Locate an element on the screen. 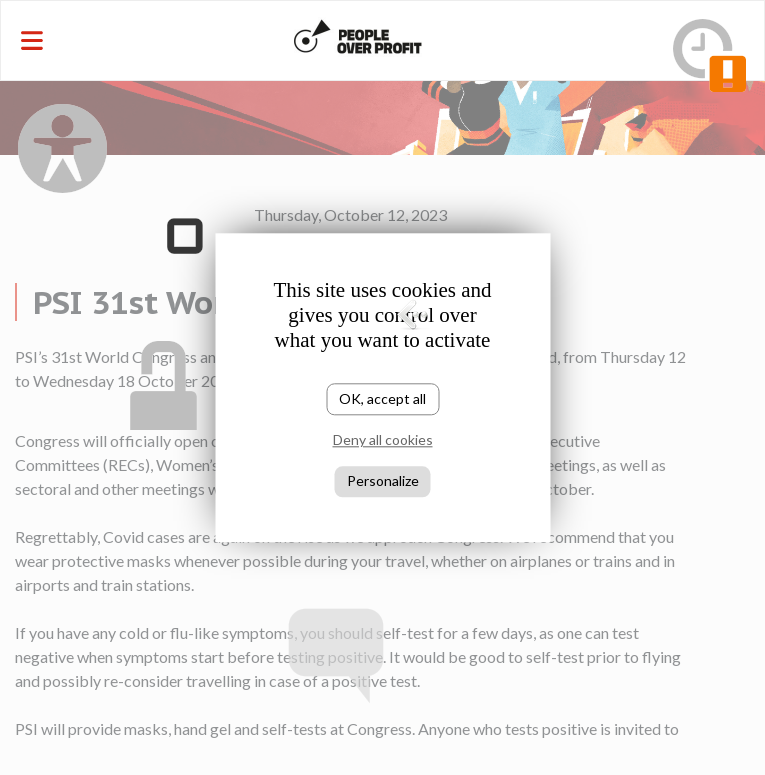 This screenshot has width=765, height=775. go back to the previous screen is located at coordinates (412, 314).